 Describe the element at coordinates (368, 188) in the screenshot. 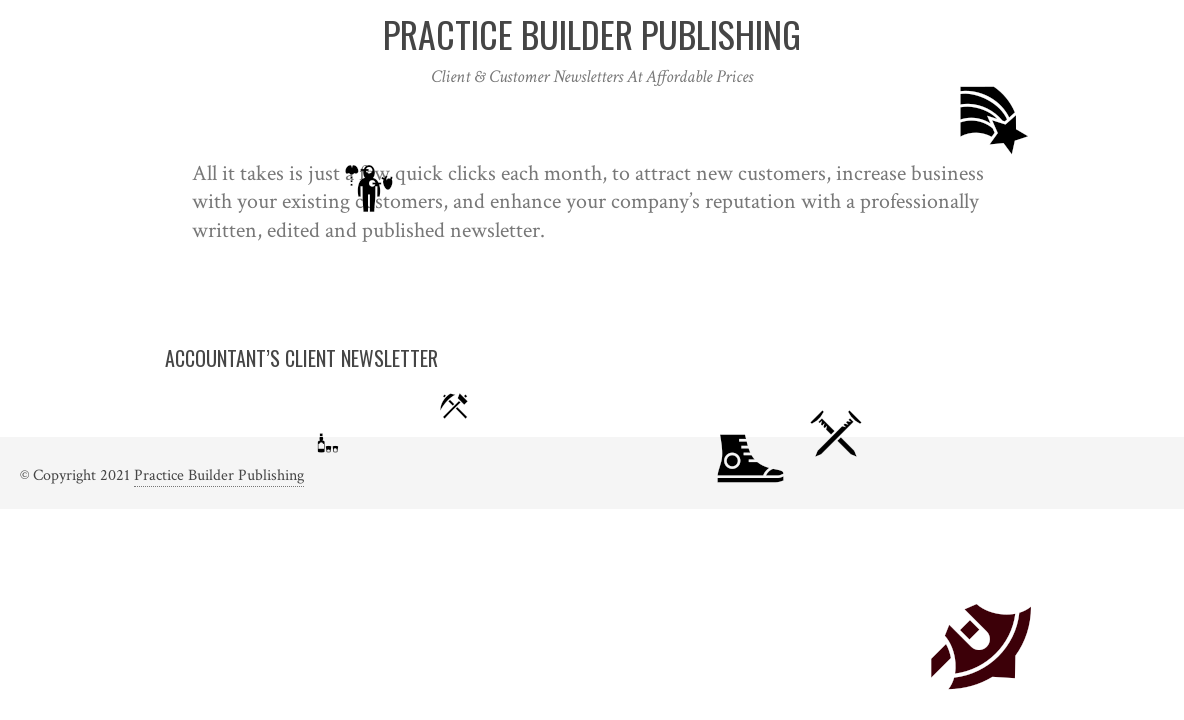

I see `view body anatomy or organ systems` at that location.